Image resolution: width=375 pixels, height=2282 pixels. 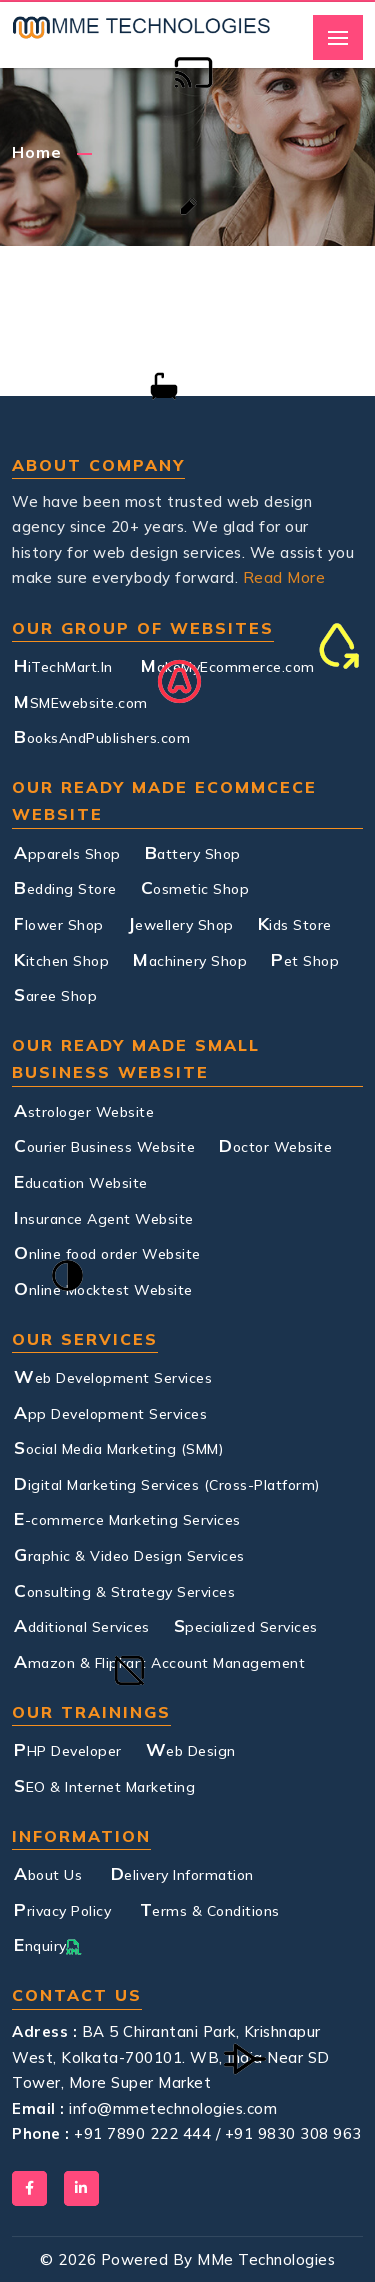 What do you see at coordinates (129, 1670) in the screenshot?
I see `tumble dry not recommended` at bounding box center [129, 1670].